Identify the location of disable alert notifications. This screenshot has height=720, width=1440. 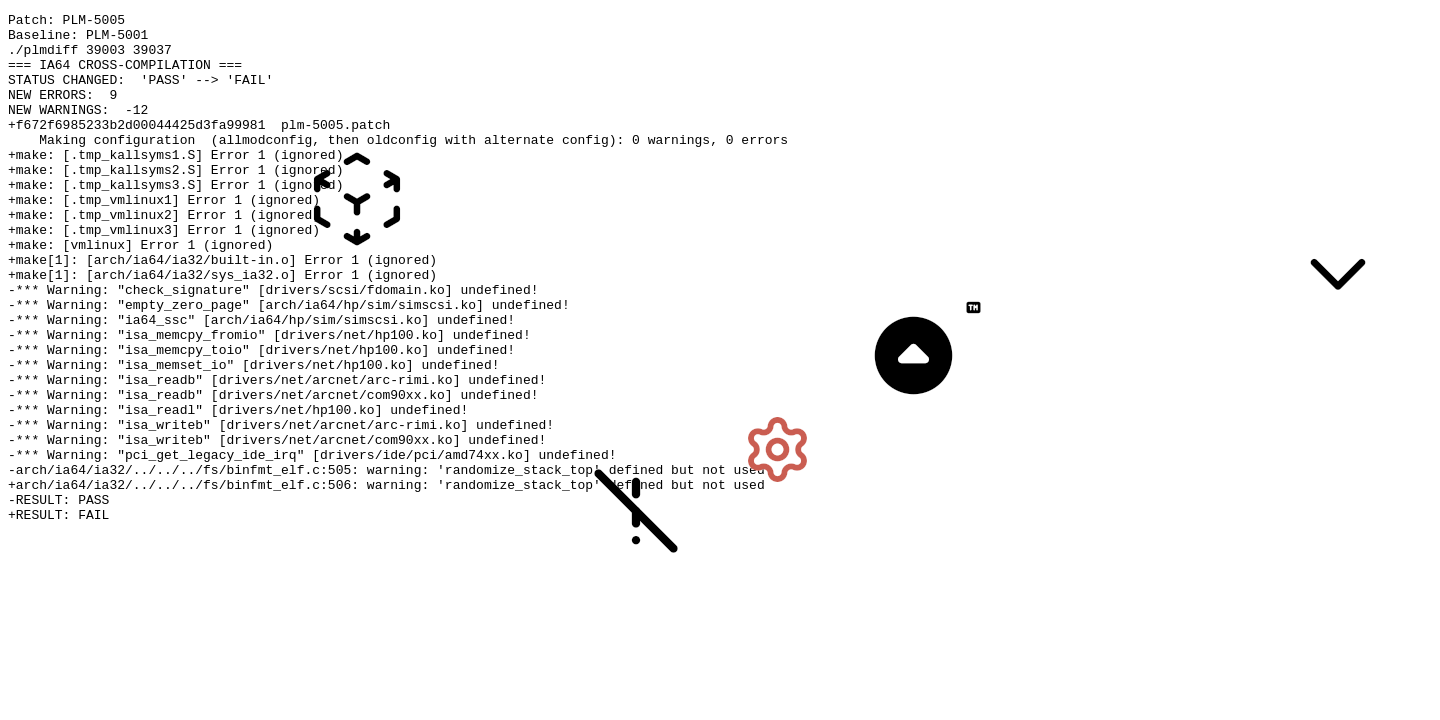
(636, 511).